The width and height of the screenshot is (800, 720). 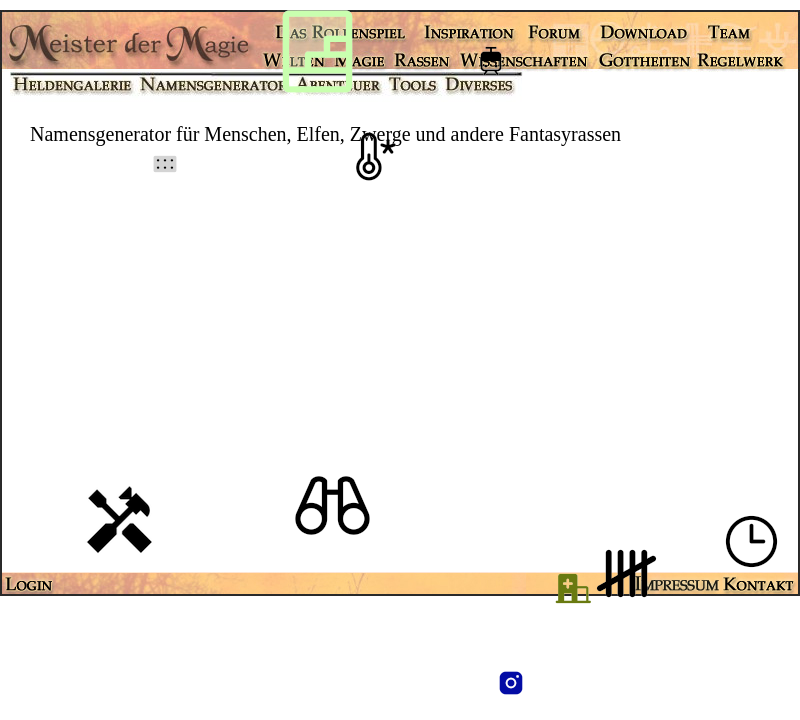 I want to click on access tools and settings, so click(x=119, y=520).